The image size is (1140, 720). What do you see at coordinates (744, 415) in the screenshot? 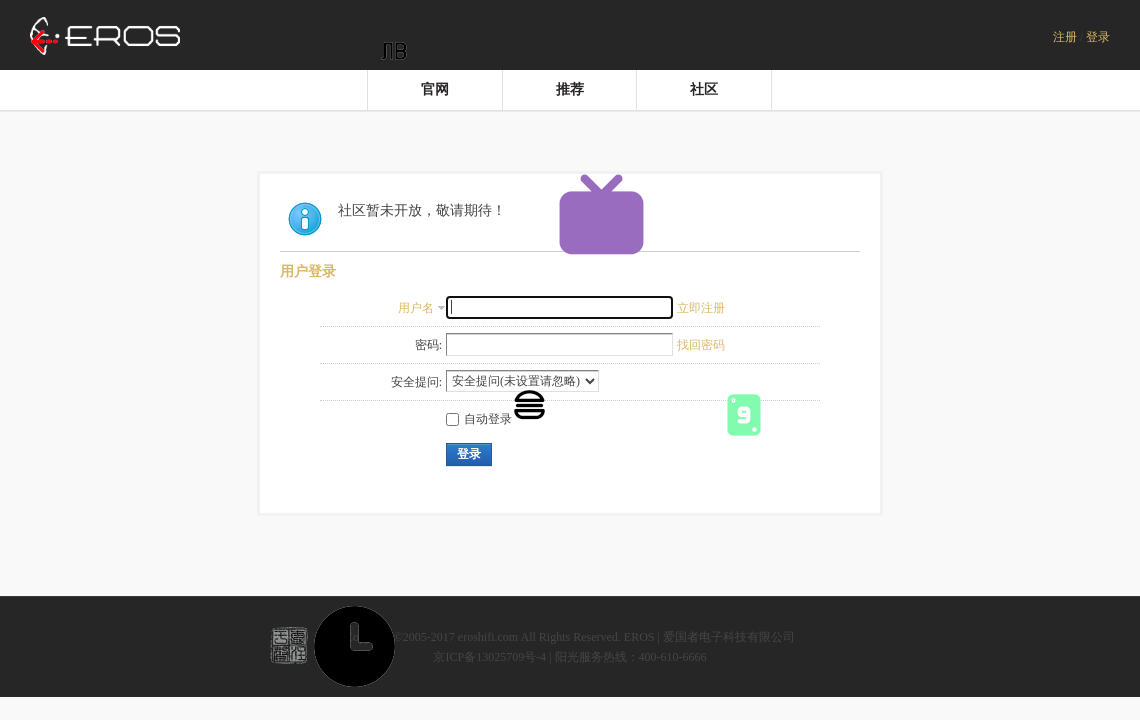
I see `play the 9 card in a card game` at bounding box center [744, 415].